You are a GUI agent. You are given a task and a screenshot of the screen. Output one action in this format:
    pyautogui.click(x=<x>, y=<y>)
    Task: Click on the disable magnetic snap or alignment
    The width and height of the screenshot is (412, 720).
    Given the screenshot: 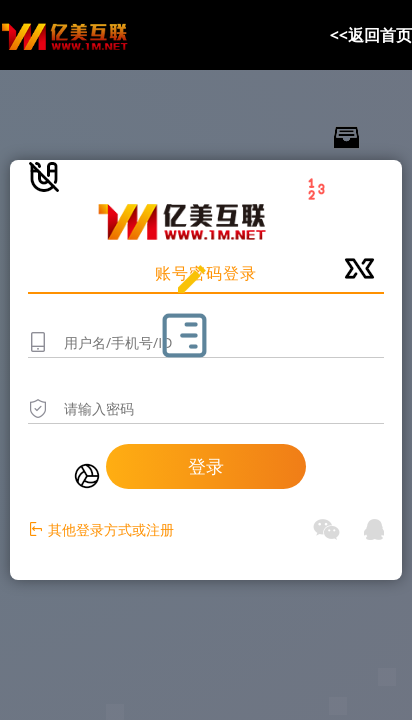 What is the action you would take?
    pyautogui.click(x=44, y=177)
    